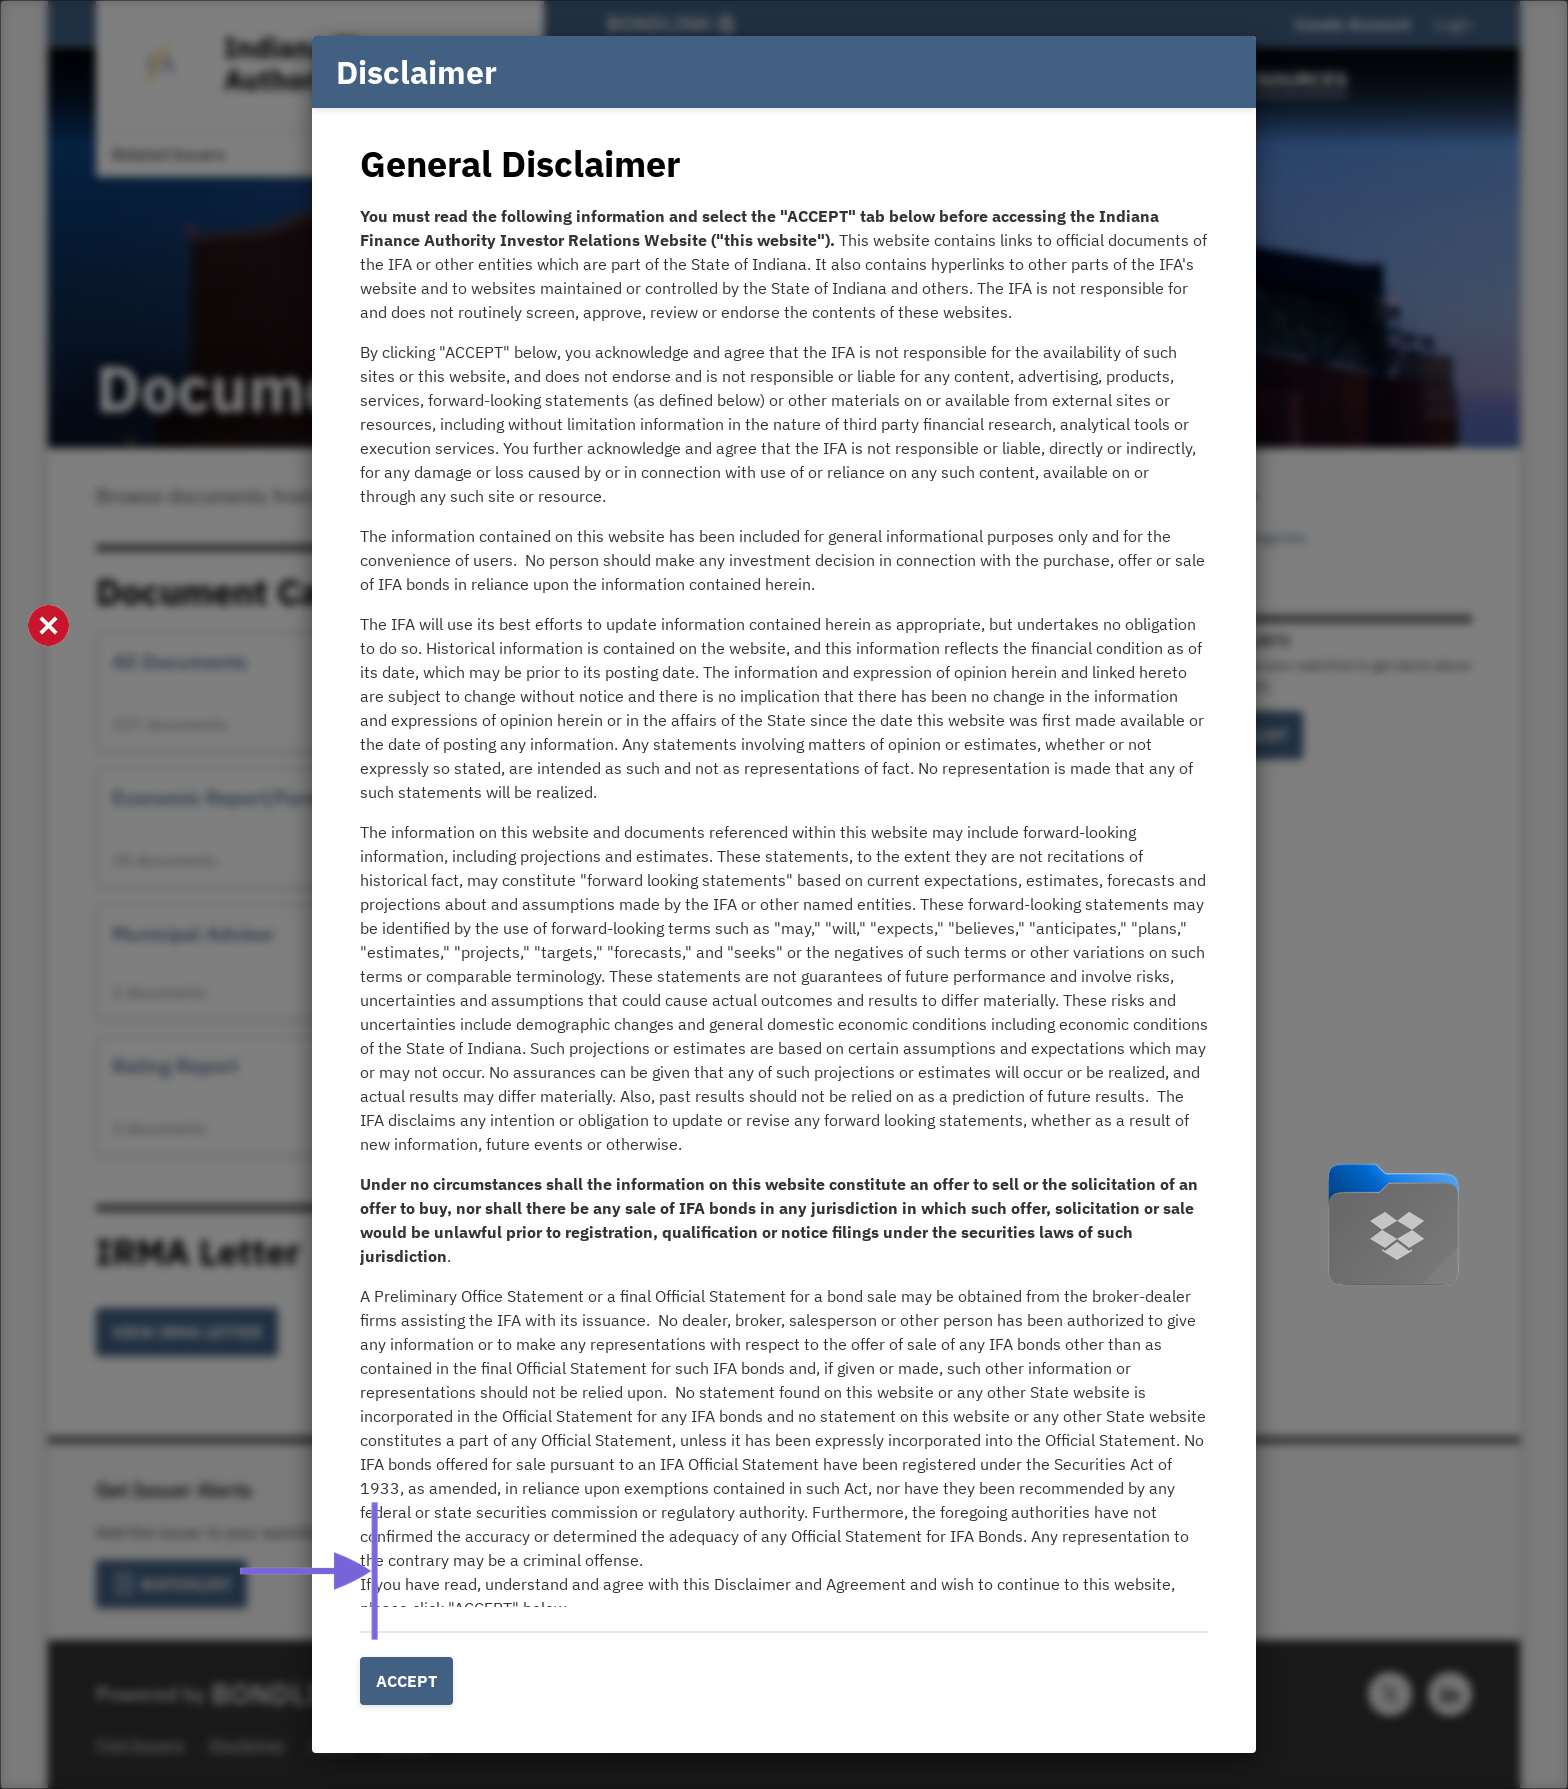  Describe the element at coordinates (309, 1571) in the screenshot. I see `go to the last item in a list or sequence` at that location.